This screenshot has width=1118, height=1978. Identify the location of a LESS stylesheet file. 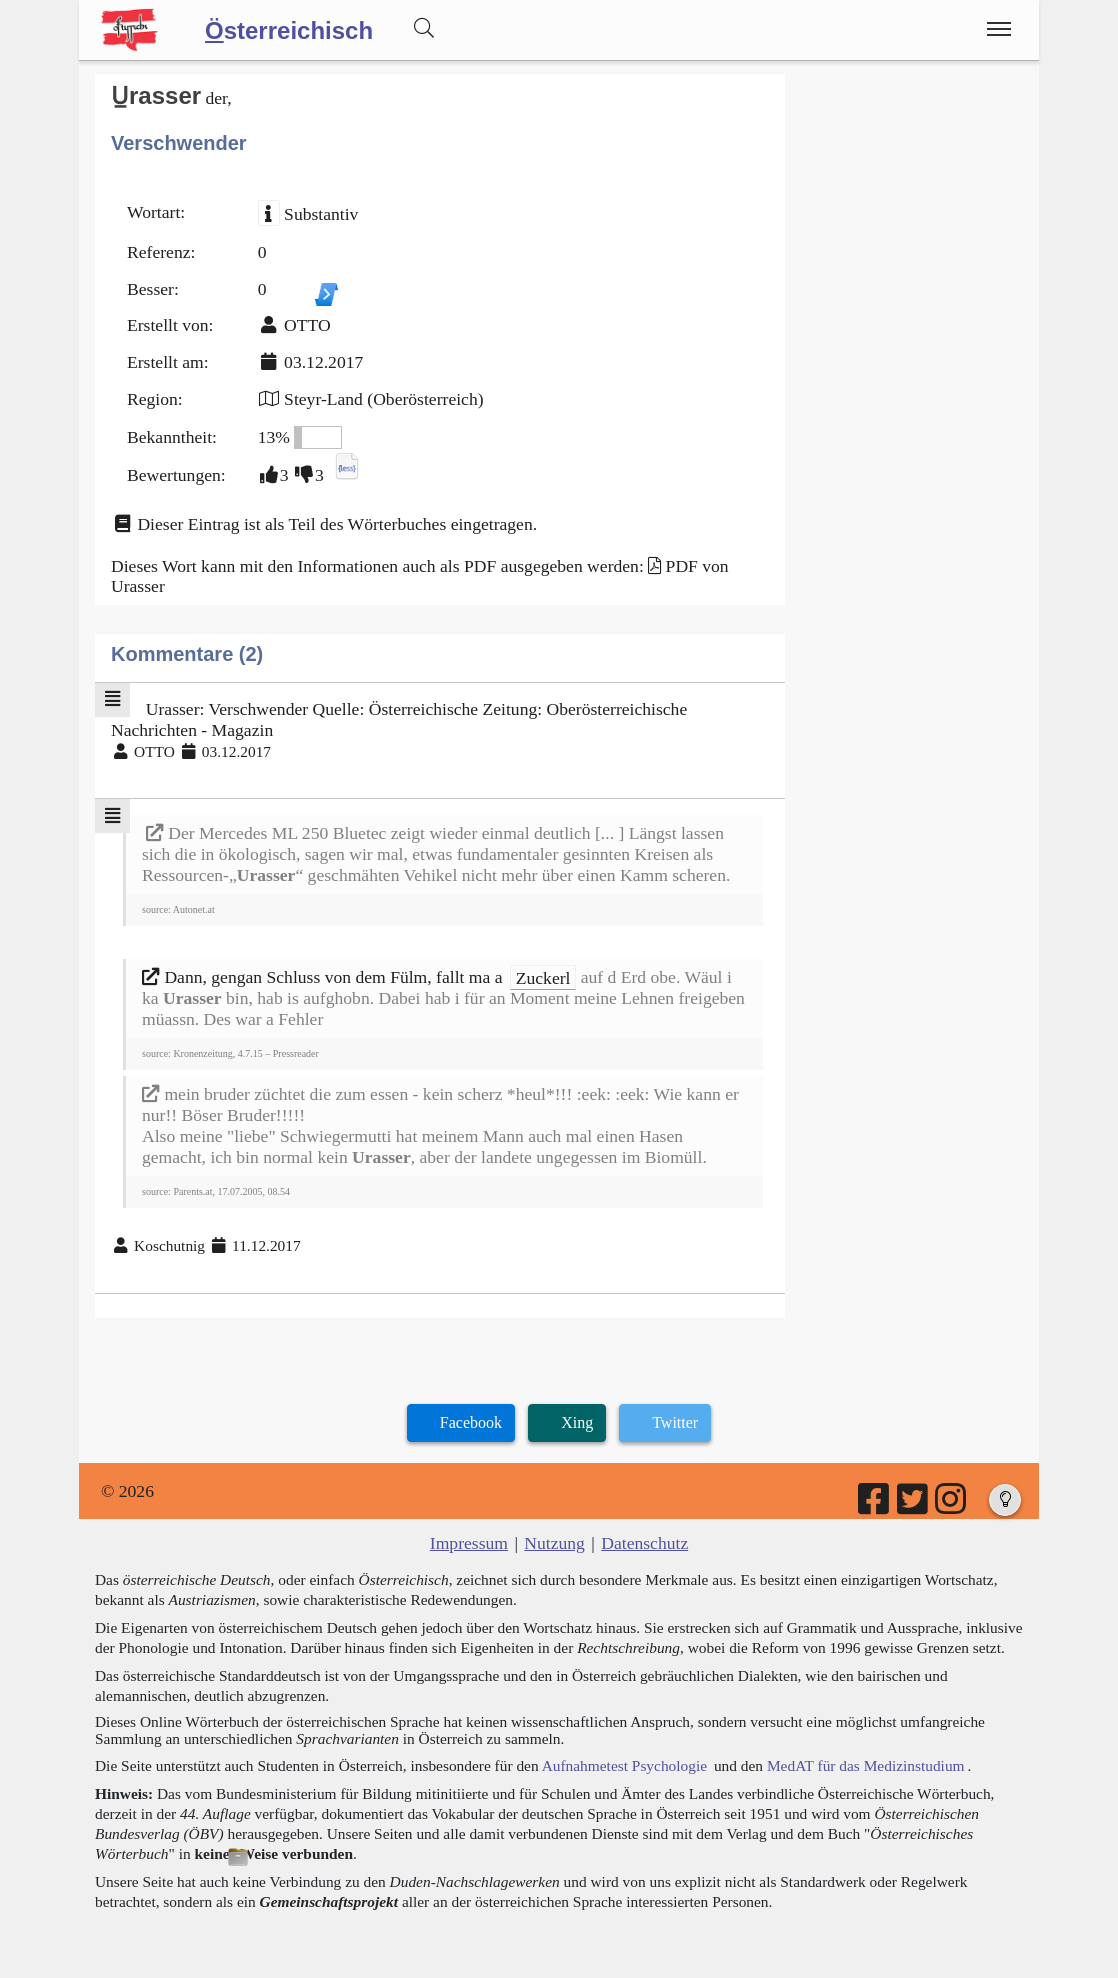
(347, 466).